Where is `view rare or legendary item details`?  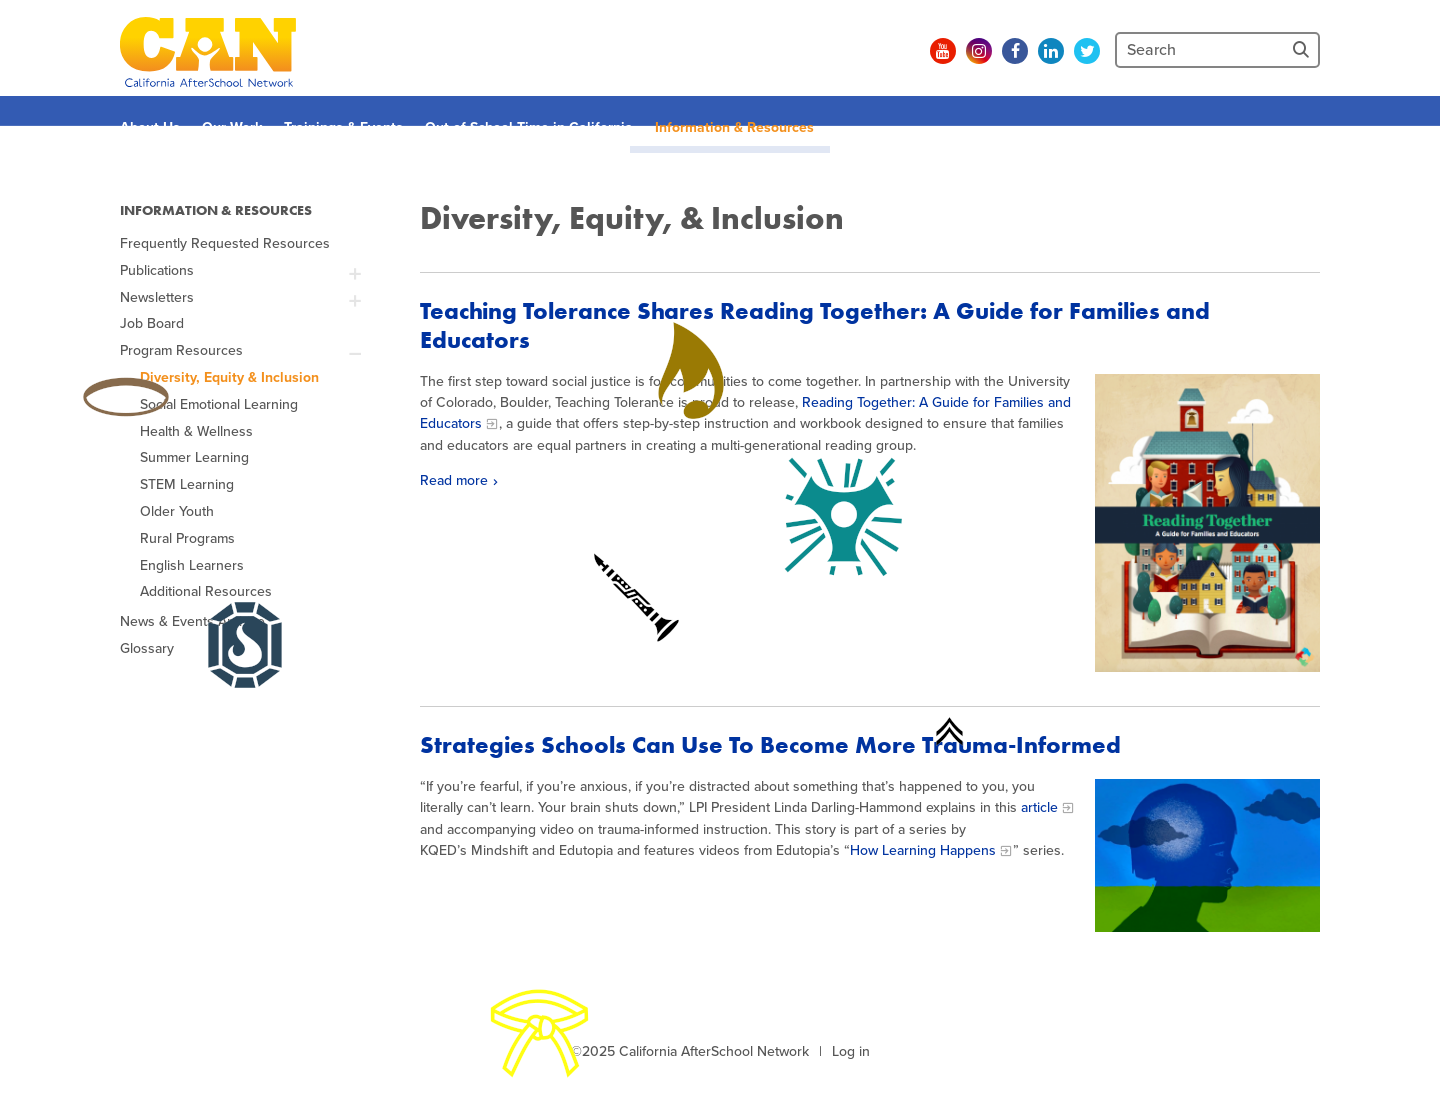 view rare or legendary item details is located at coordinates (844, 517).